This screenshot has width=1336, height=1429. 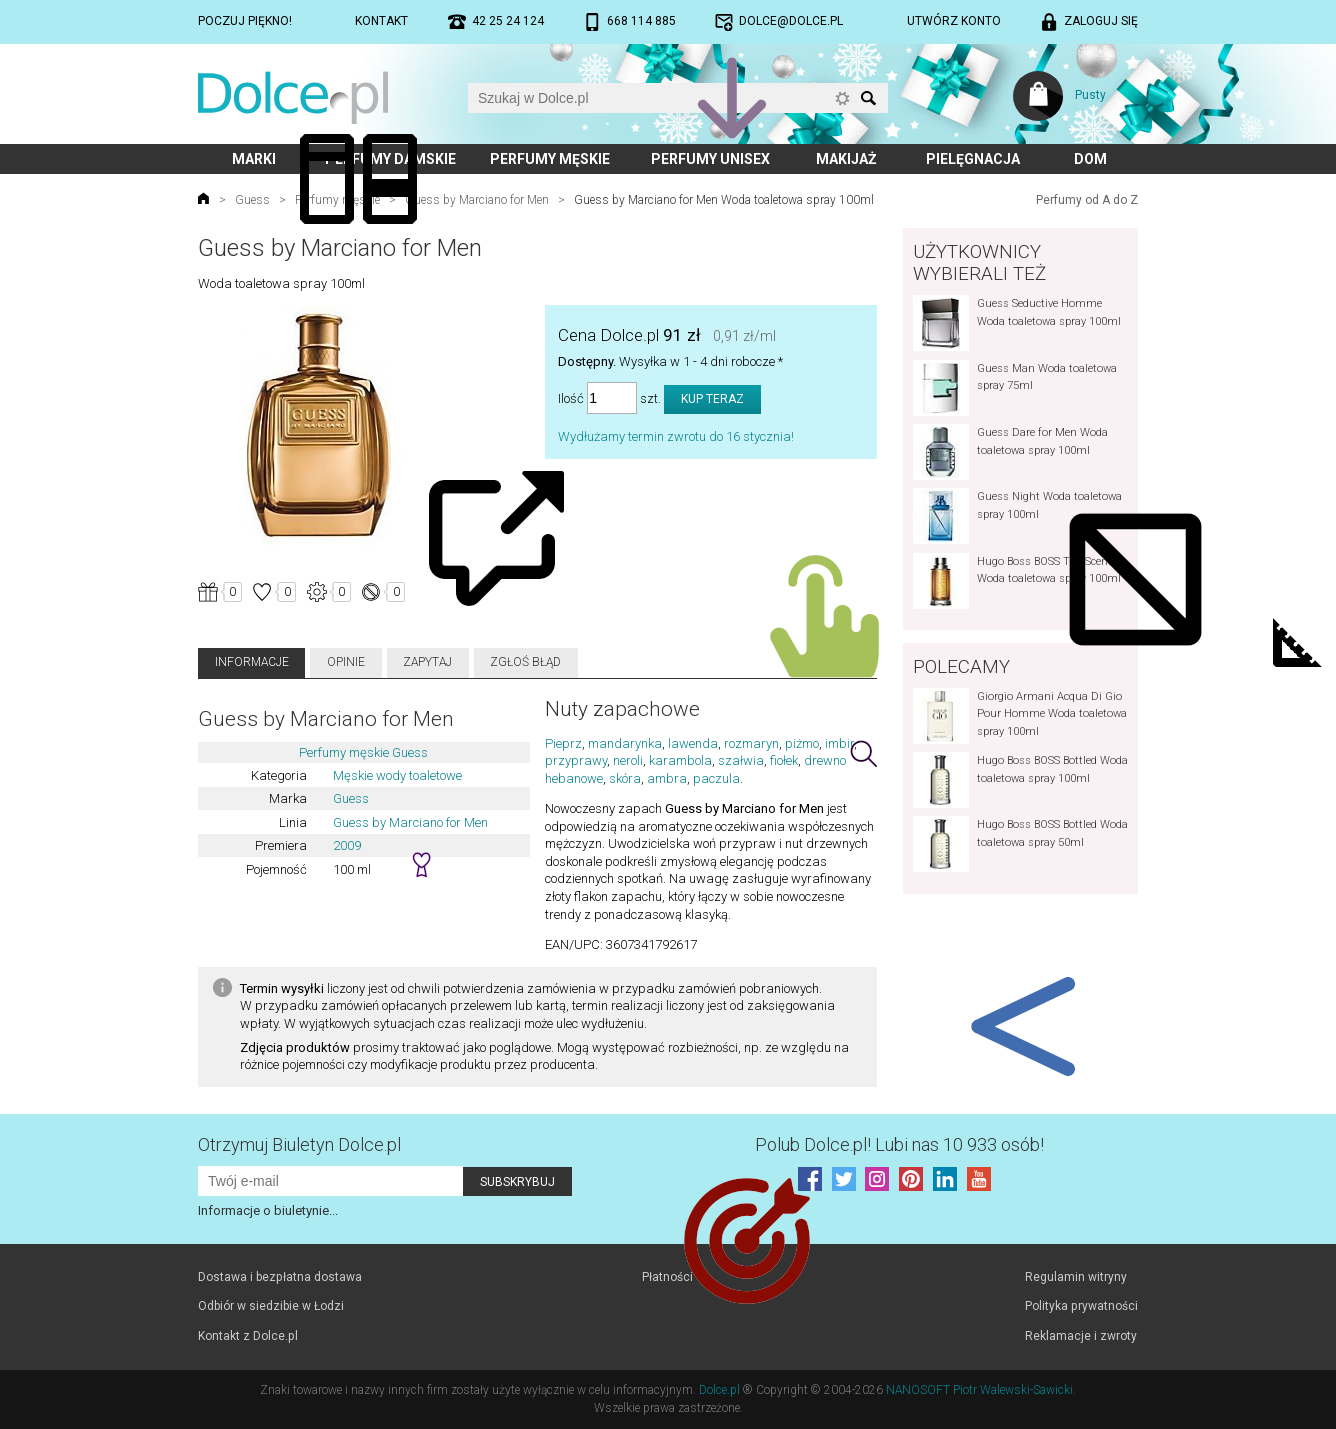 I want to click on view cross-referenced issues or pull requests, so click(x=492, y=534).